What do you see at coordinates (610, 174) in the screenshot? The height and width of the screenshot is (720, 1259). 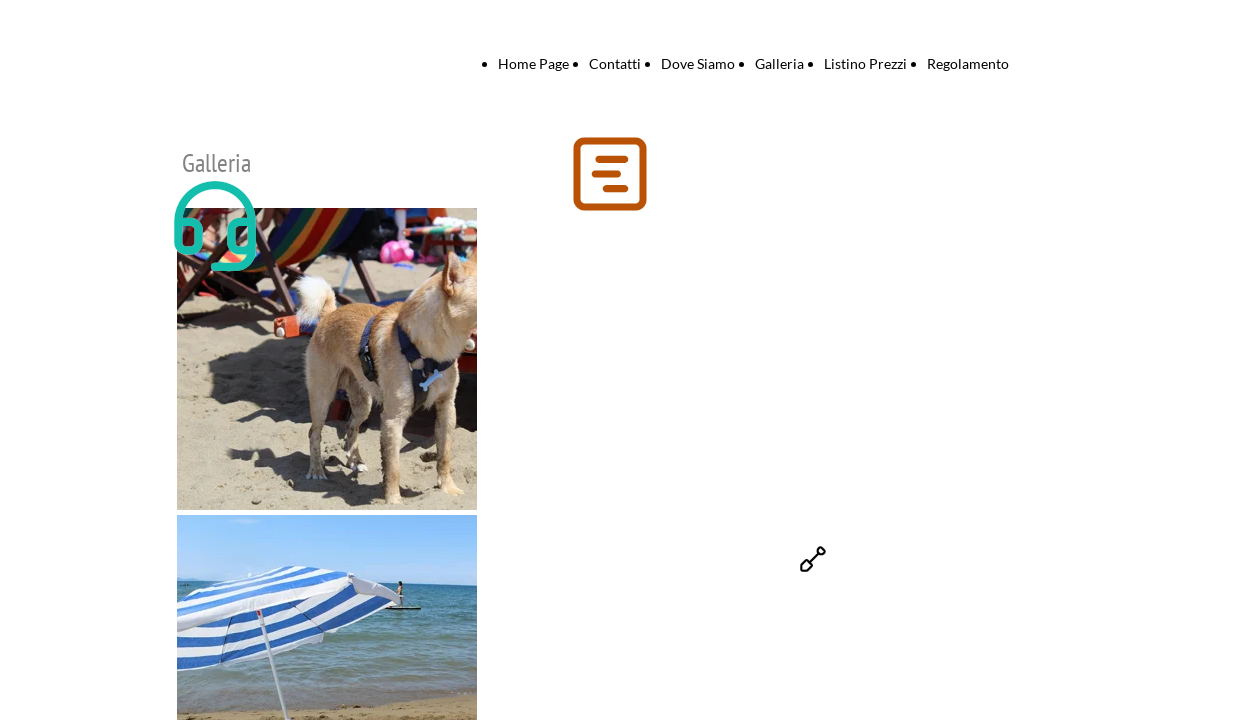 I see `view gantt chart or project timeline` at bounding box center [610, 174].